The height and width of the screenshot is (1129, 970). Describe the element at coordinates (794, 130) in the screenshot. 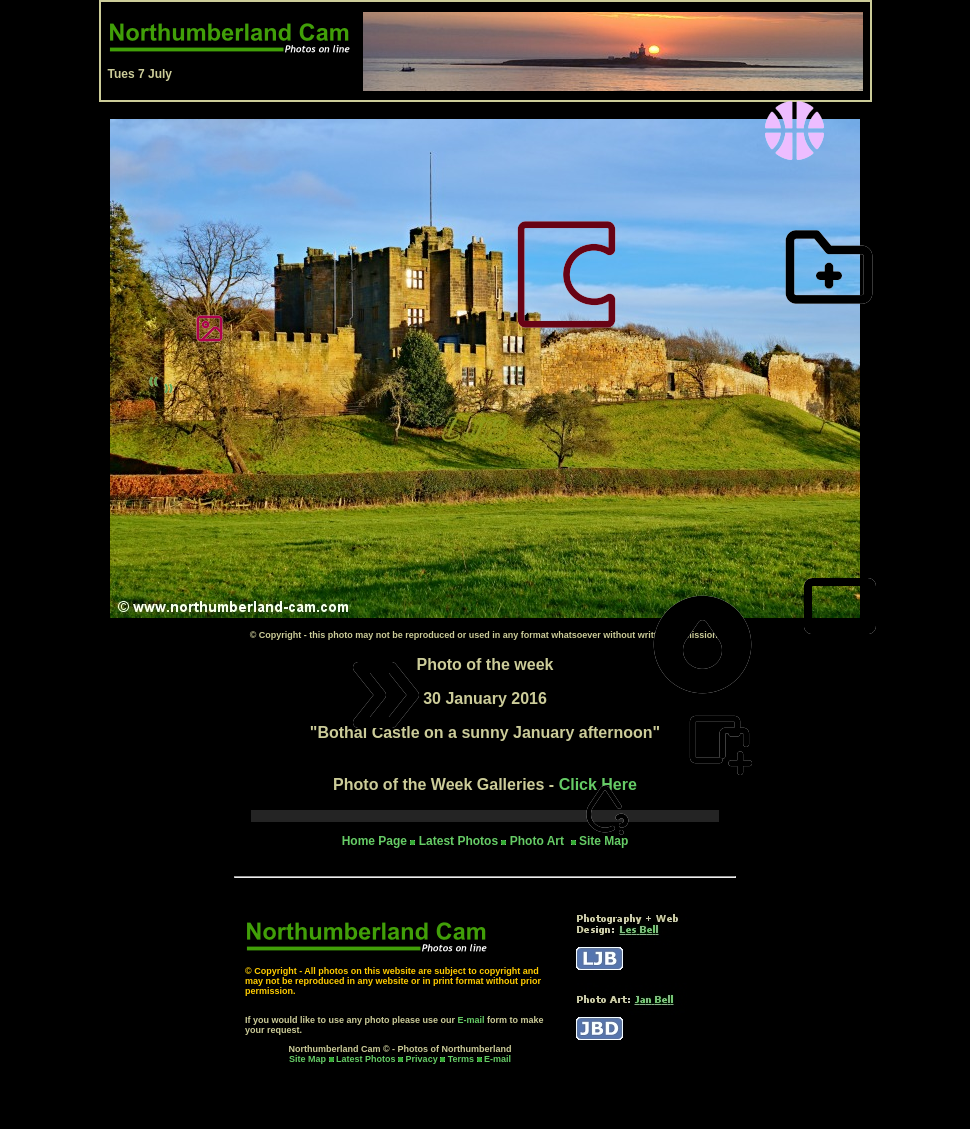

I see `access sports or basketball-related content` at that location.